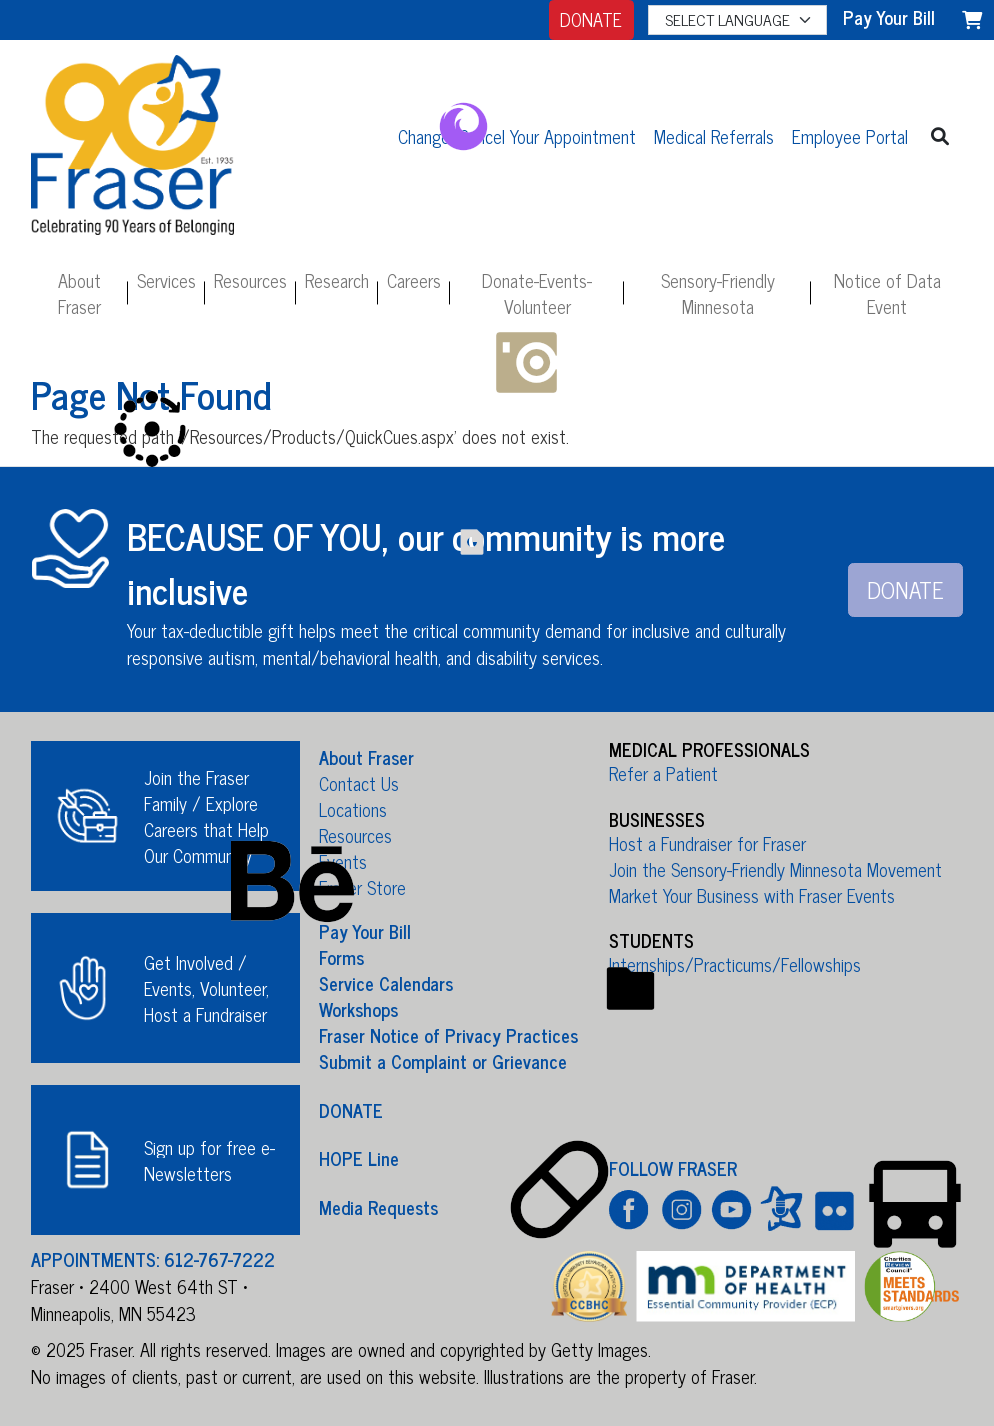 The width and height of the screenshot is (994, 1426). Describe the element at coordinates (292, 881) in the screenshot. I see `visit behance portfolio` at that location.